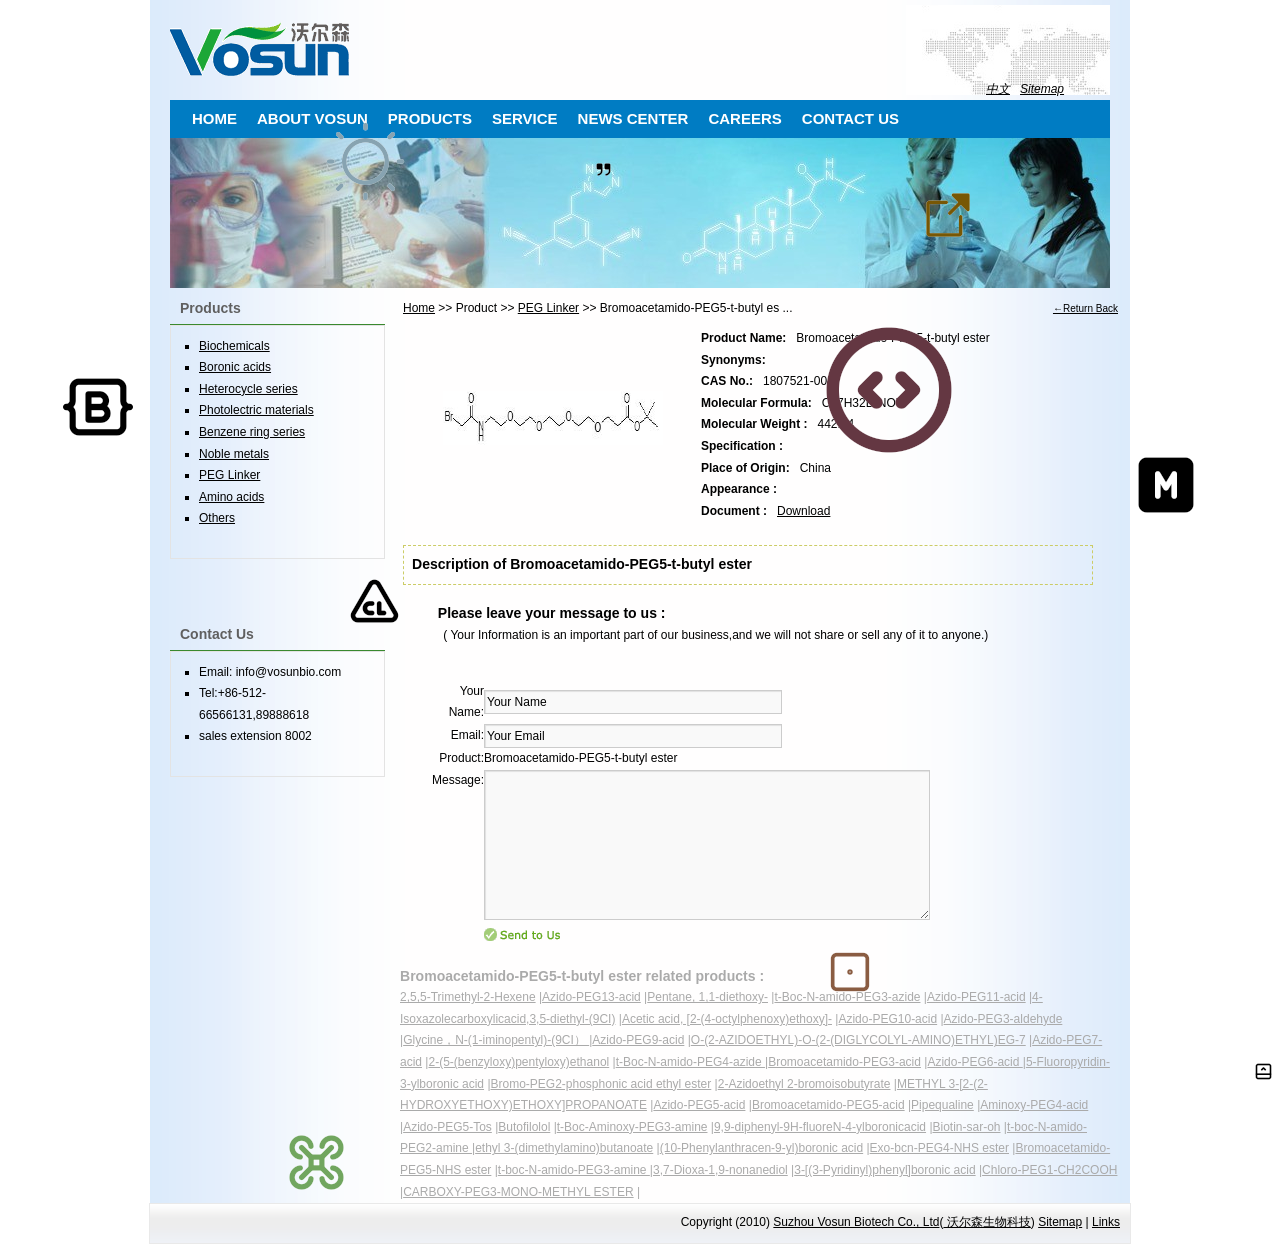  Describe the element at coordinates (98, 407) in the screenshot. I see `bootstrap framework logo` at that location.